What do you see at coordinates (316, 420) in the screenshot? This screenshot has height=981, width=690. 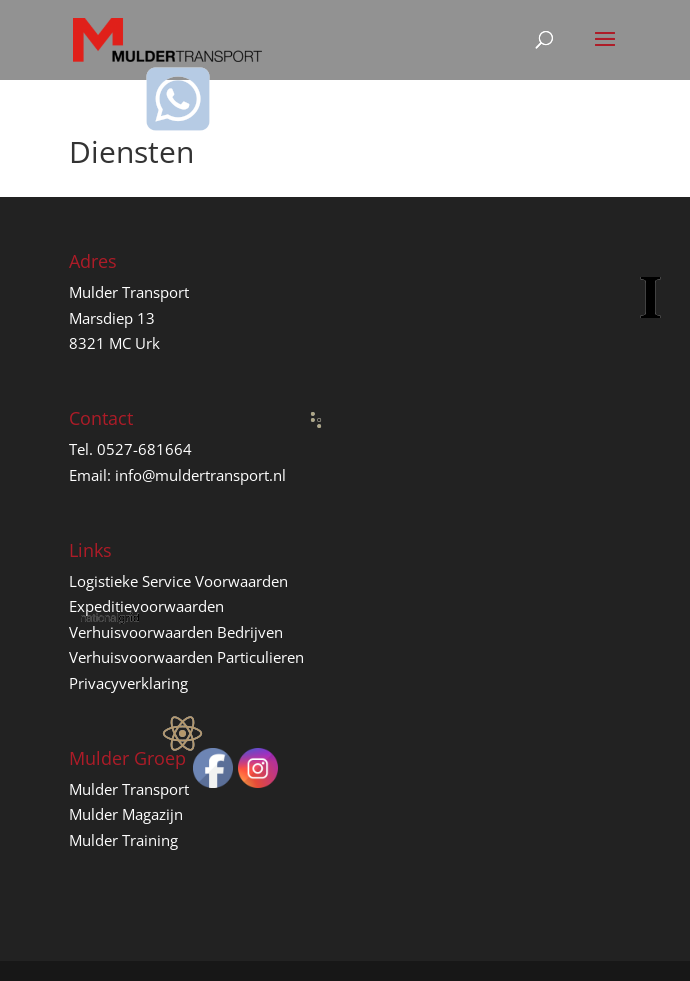 I see `D-Wave Systems company logo` at bounding box center [316, 420].